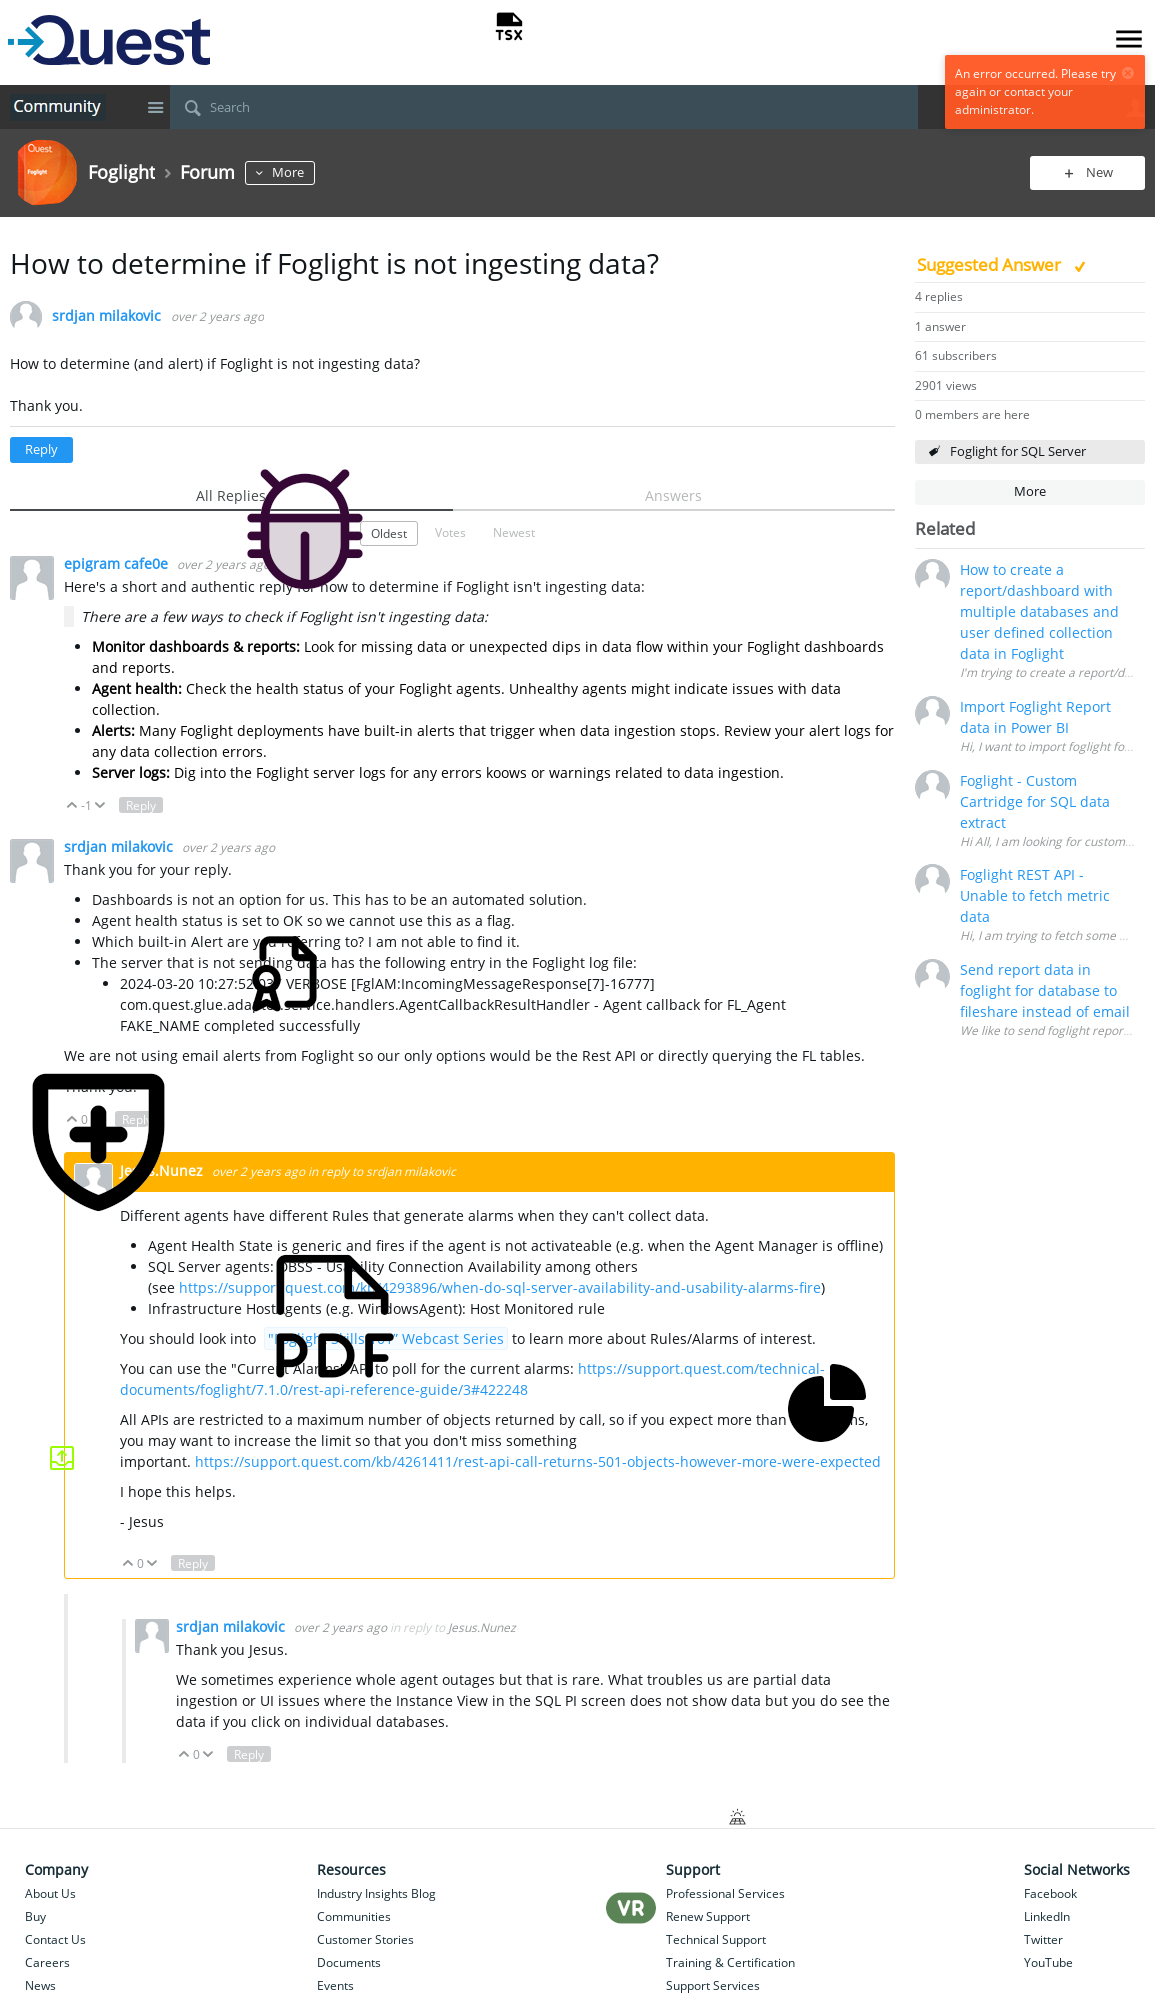 The image size is (1155, 1993). Describe the element at coordinates (737, 1817) in the screenshot. I see `view solar energy status` at that location.